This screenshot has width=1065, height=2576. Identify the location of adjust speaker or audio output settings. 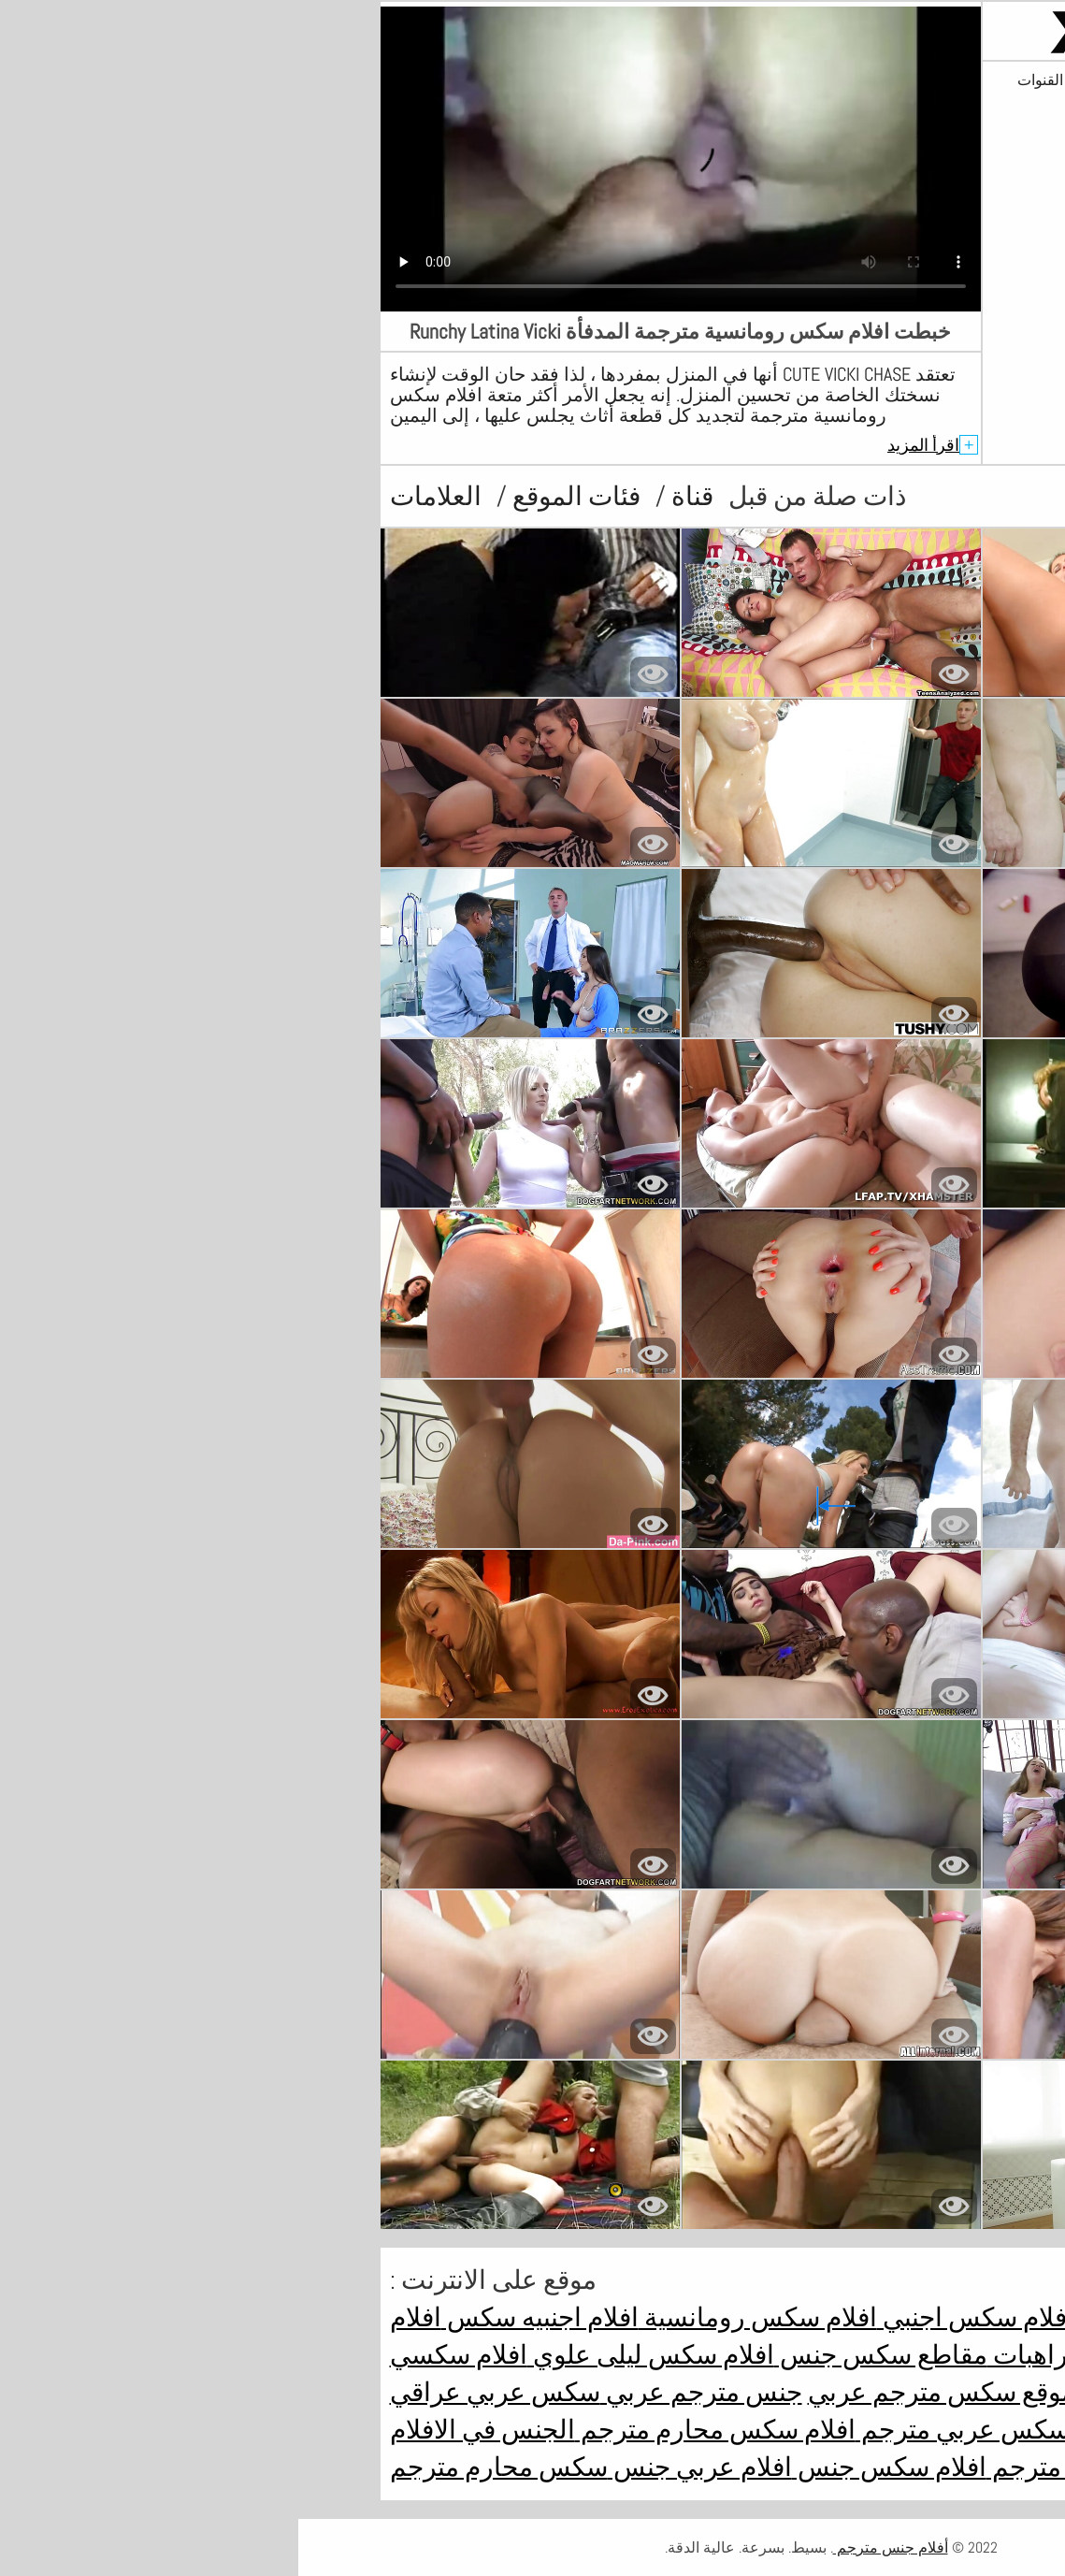
(615, 2190).